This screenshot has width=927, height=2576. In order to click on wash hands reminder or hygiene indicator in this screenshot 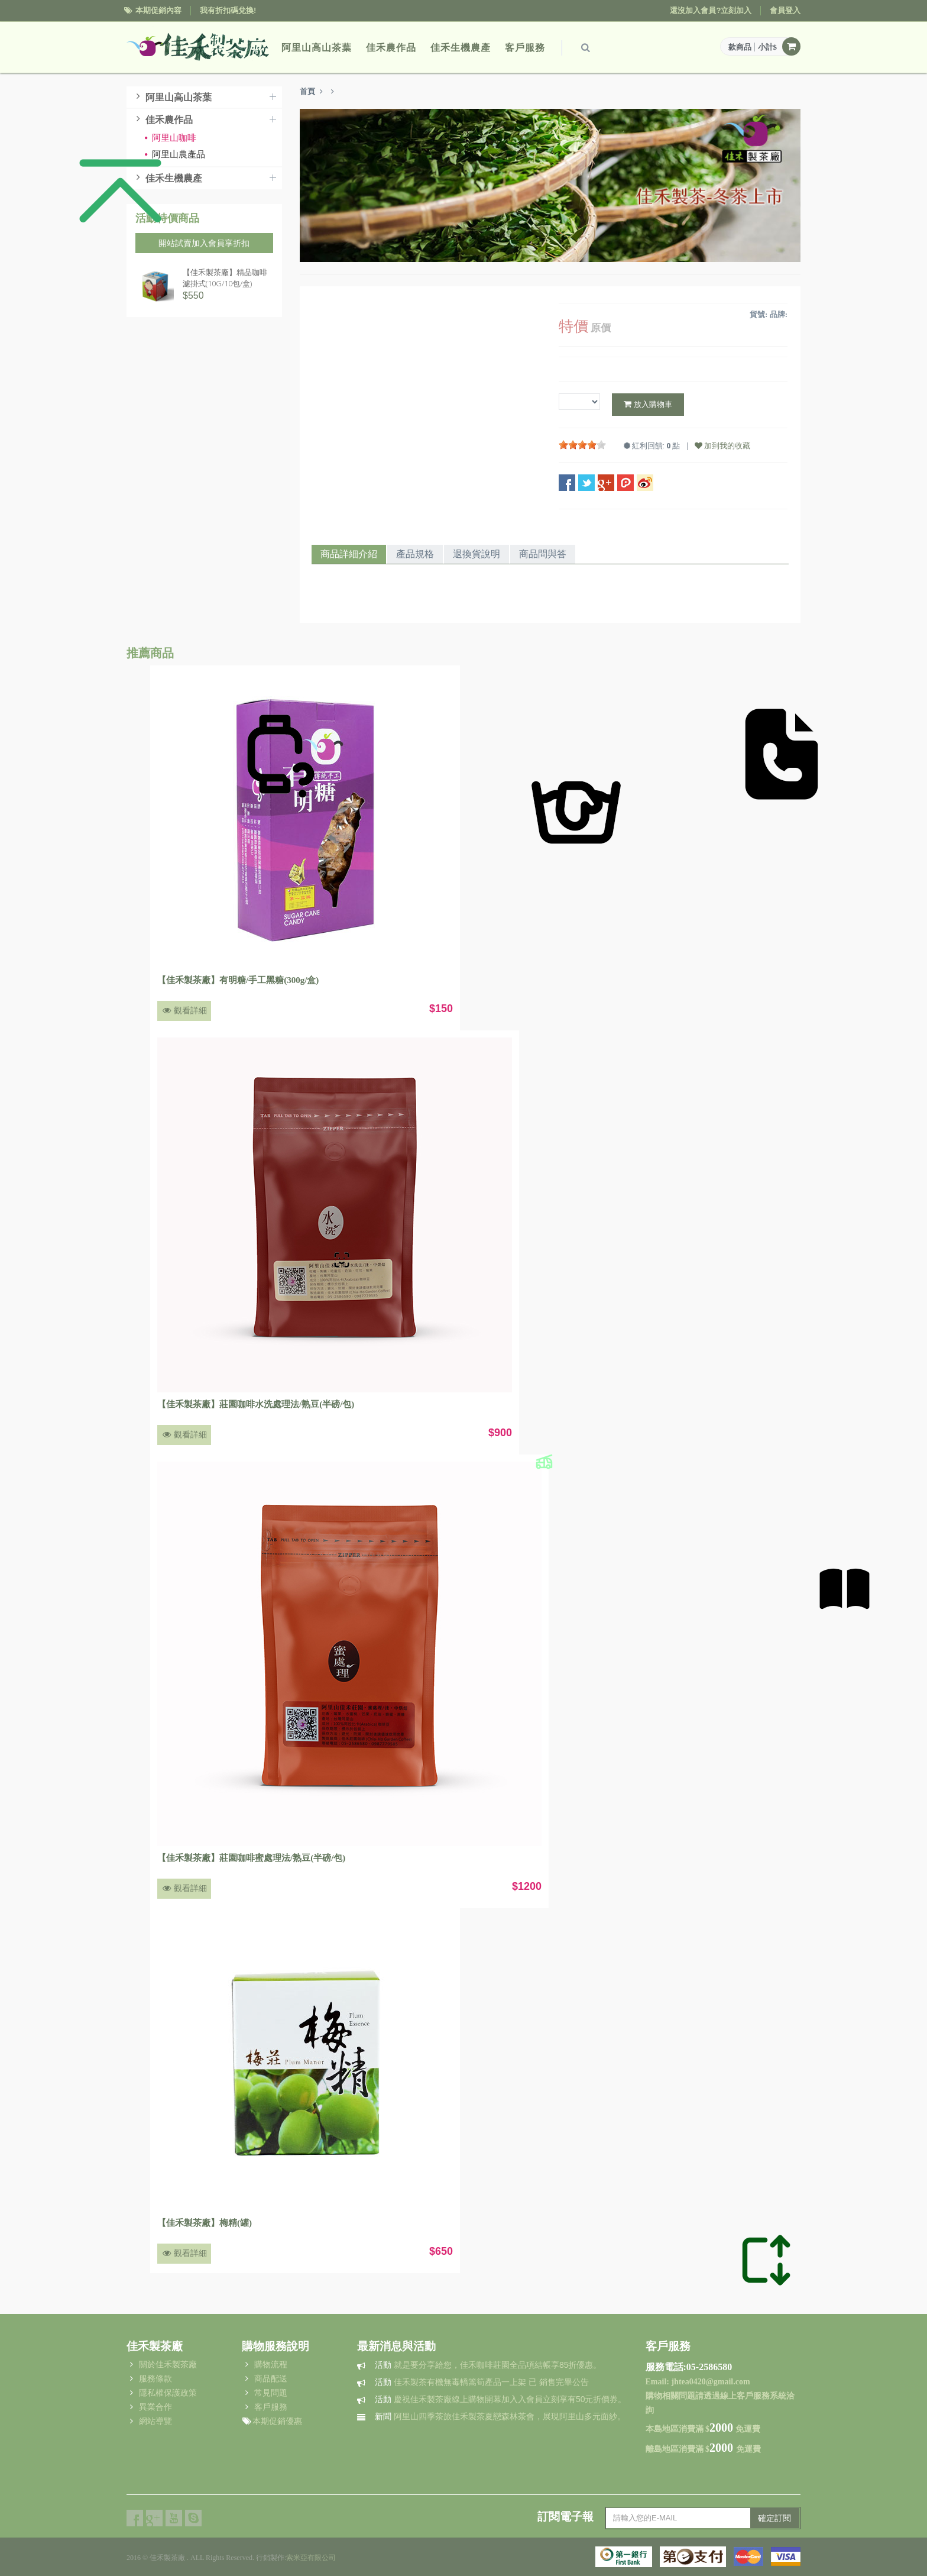, I will do `click(576, 812)`.